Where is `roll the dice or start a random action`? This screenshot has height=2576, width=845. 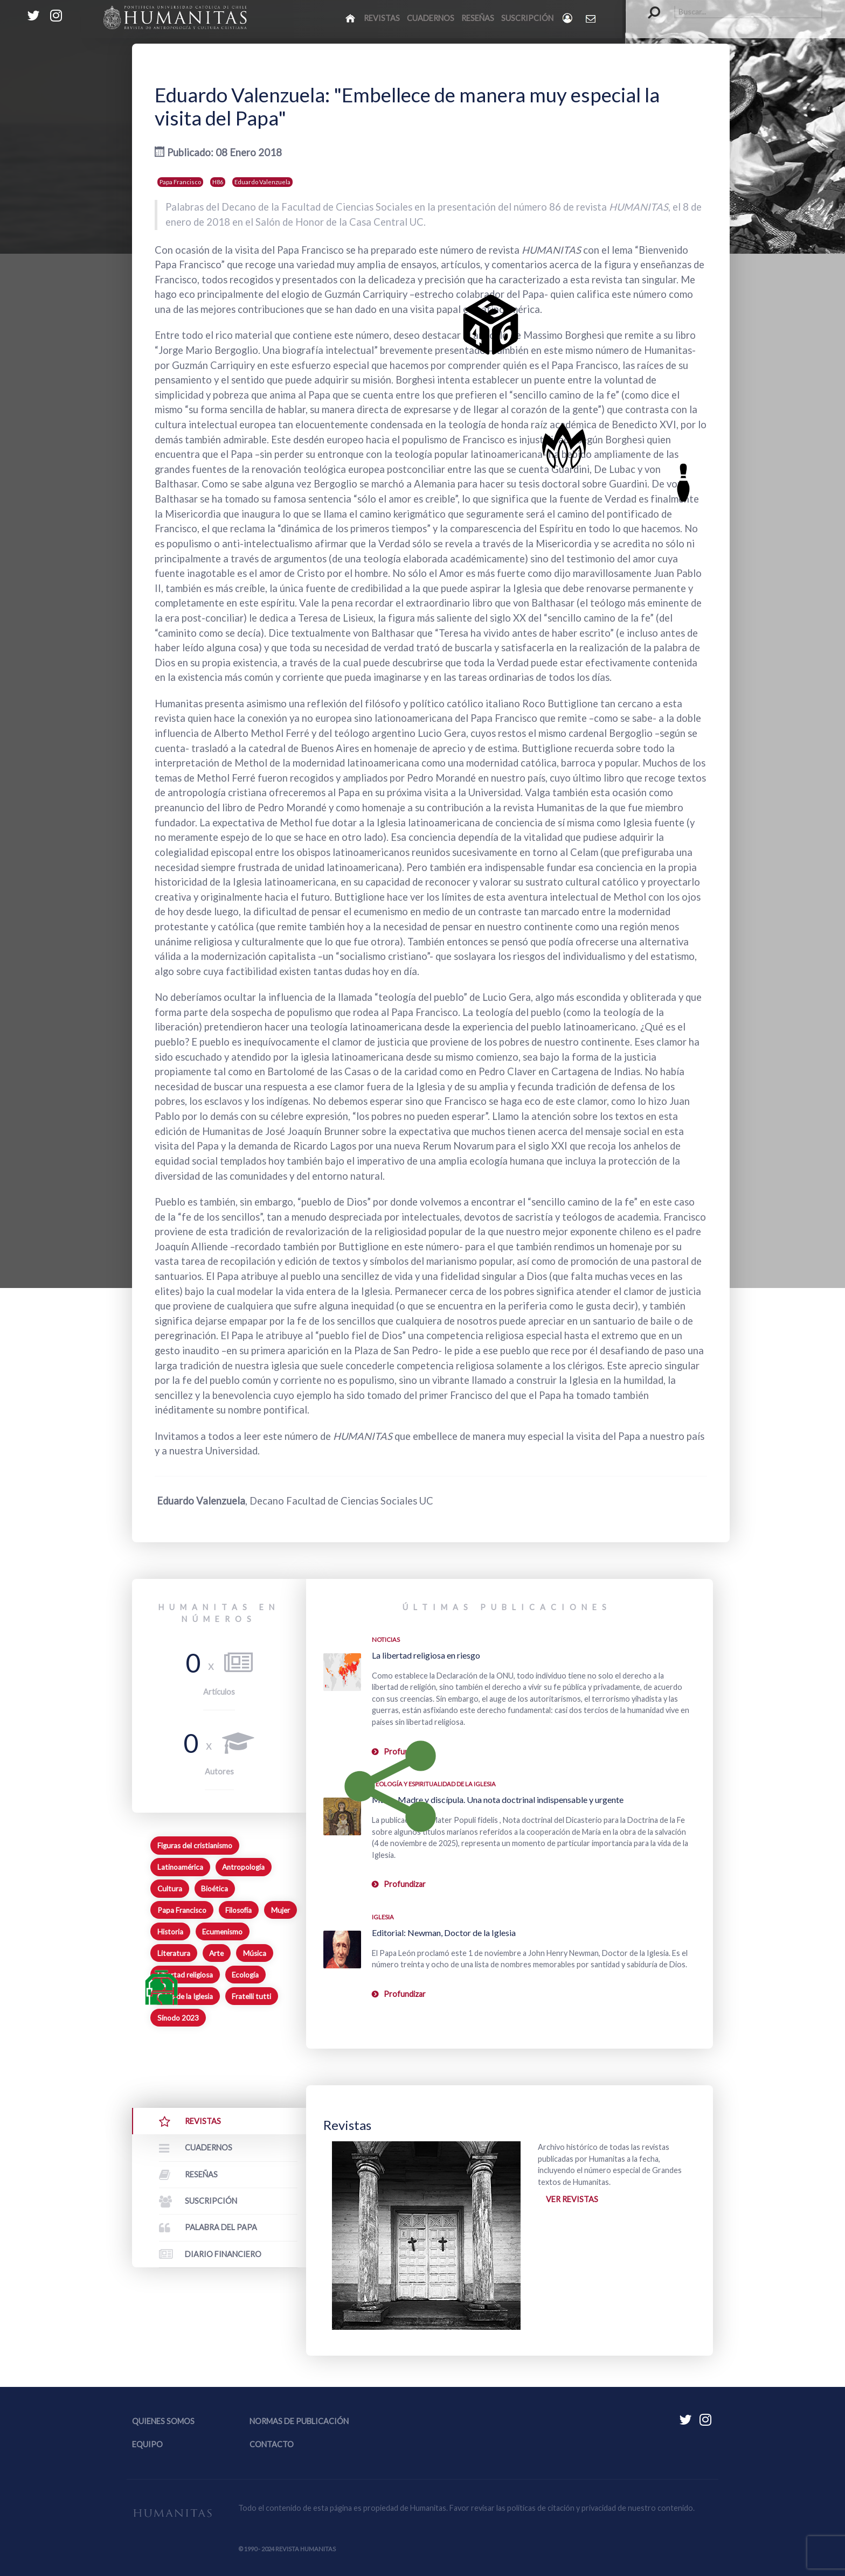
roll the dice or start a random action is located at coordinates (490, 325).